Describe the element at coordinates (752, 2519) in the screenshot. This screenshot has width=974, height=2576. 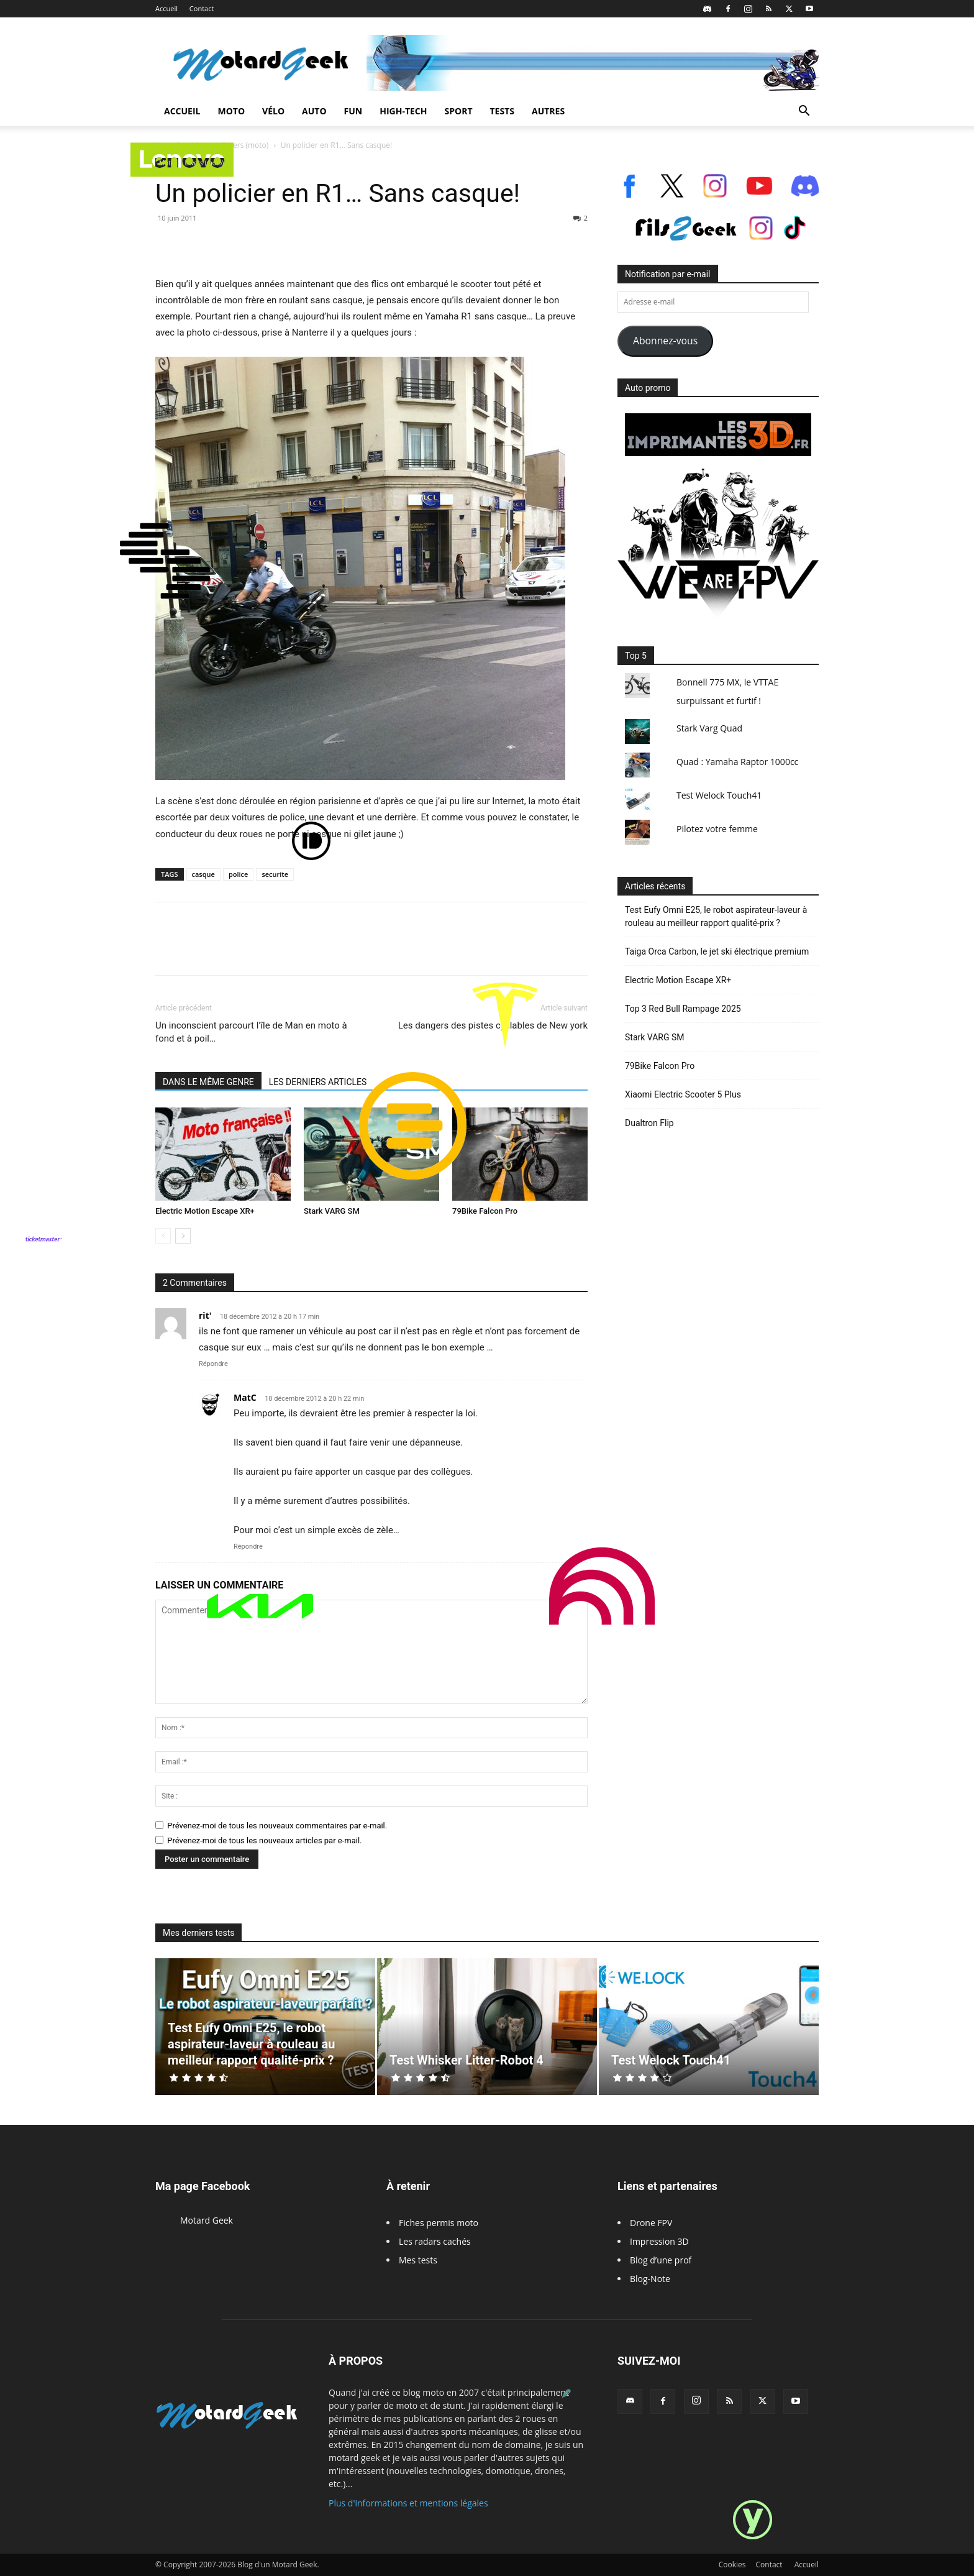
I see `yubico security key branding` at that location.